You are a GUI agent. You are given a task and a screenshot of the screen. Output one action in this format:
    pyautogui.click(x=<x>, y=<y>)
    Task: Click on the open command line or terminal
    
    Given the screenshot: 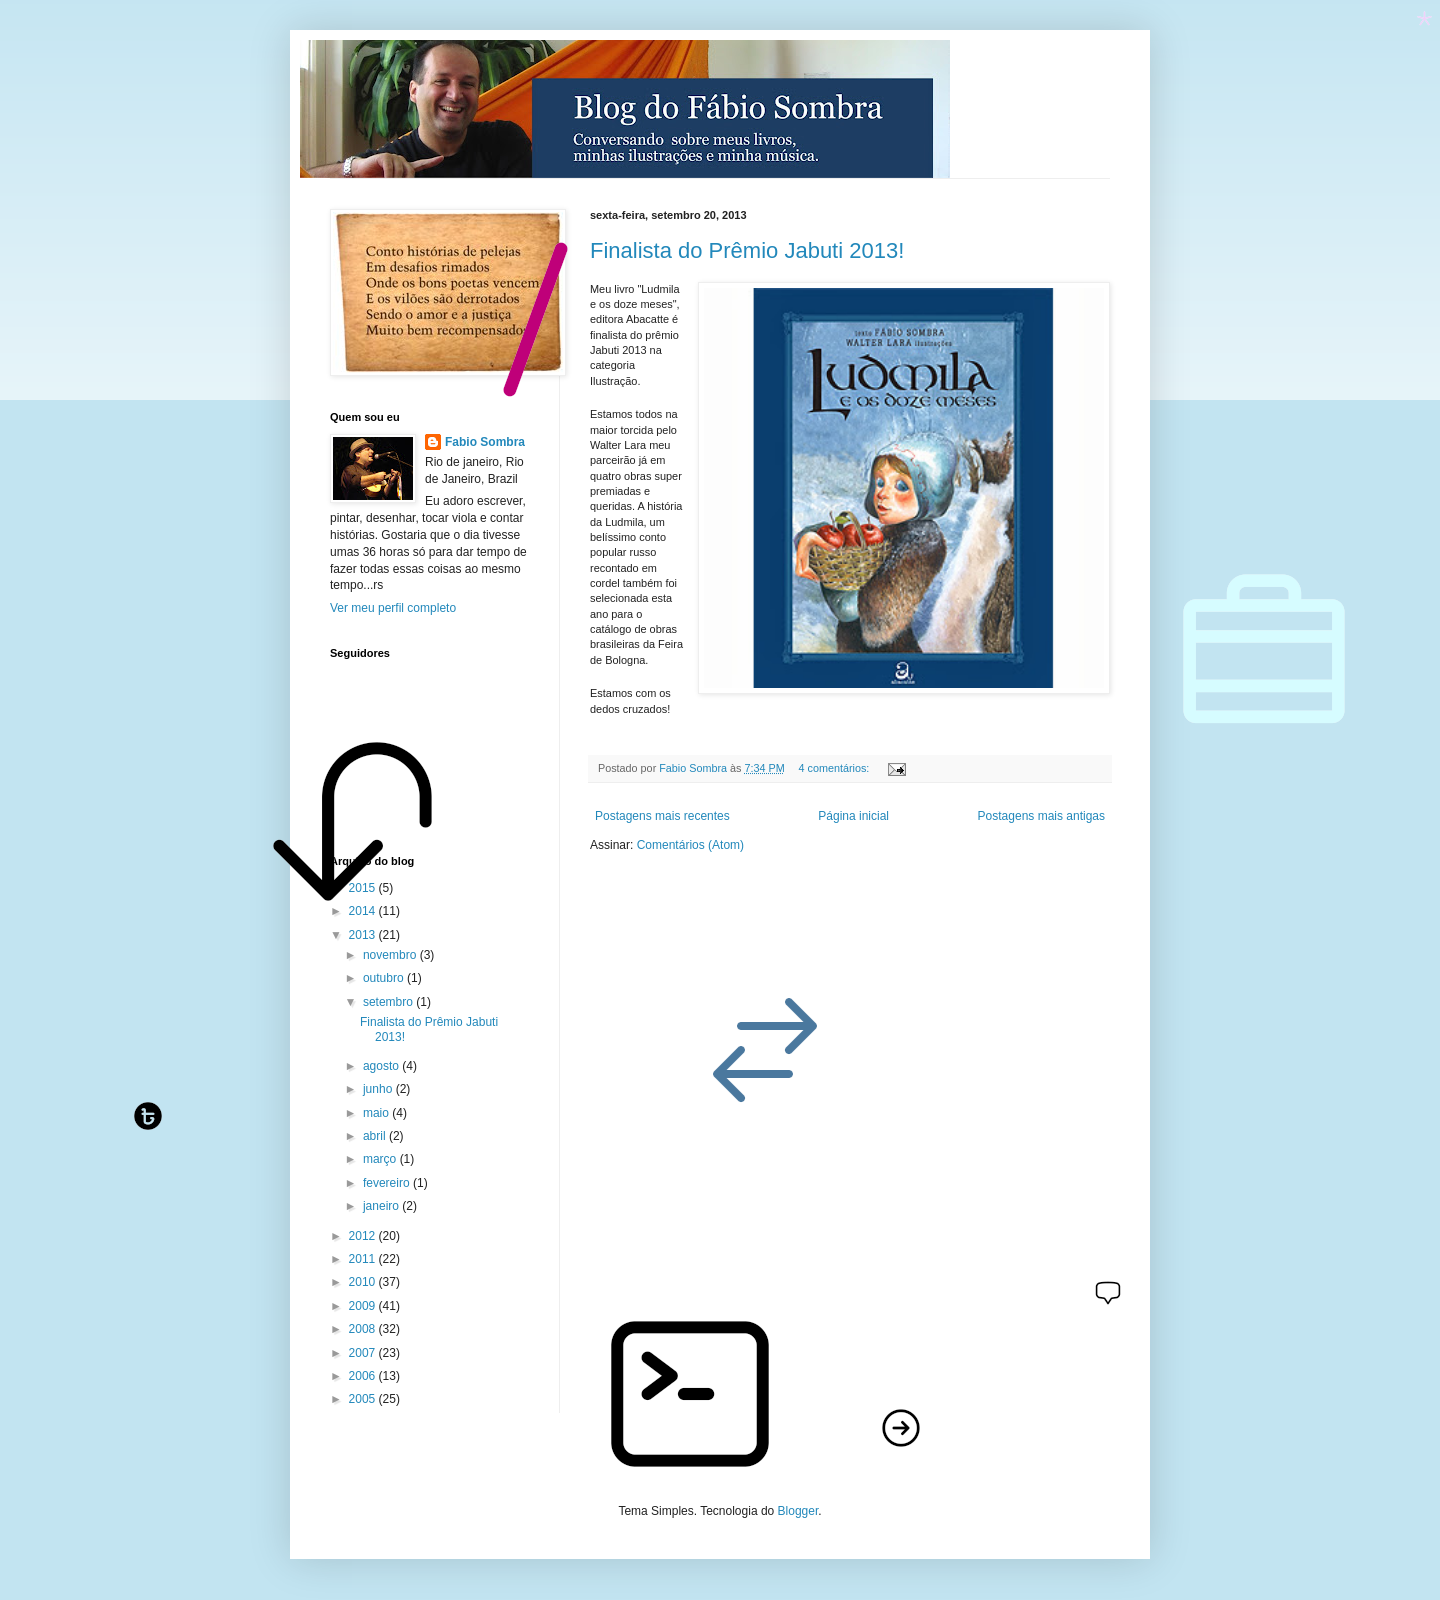 What is the action you would take?
    pyautogui.click(x=690, y=1394)
    